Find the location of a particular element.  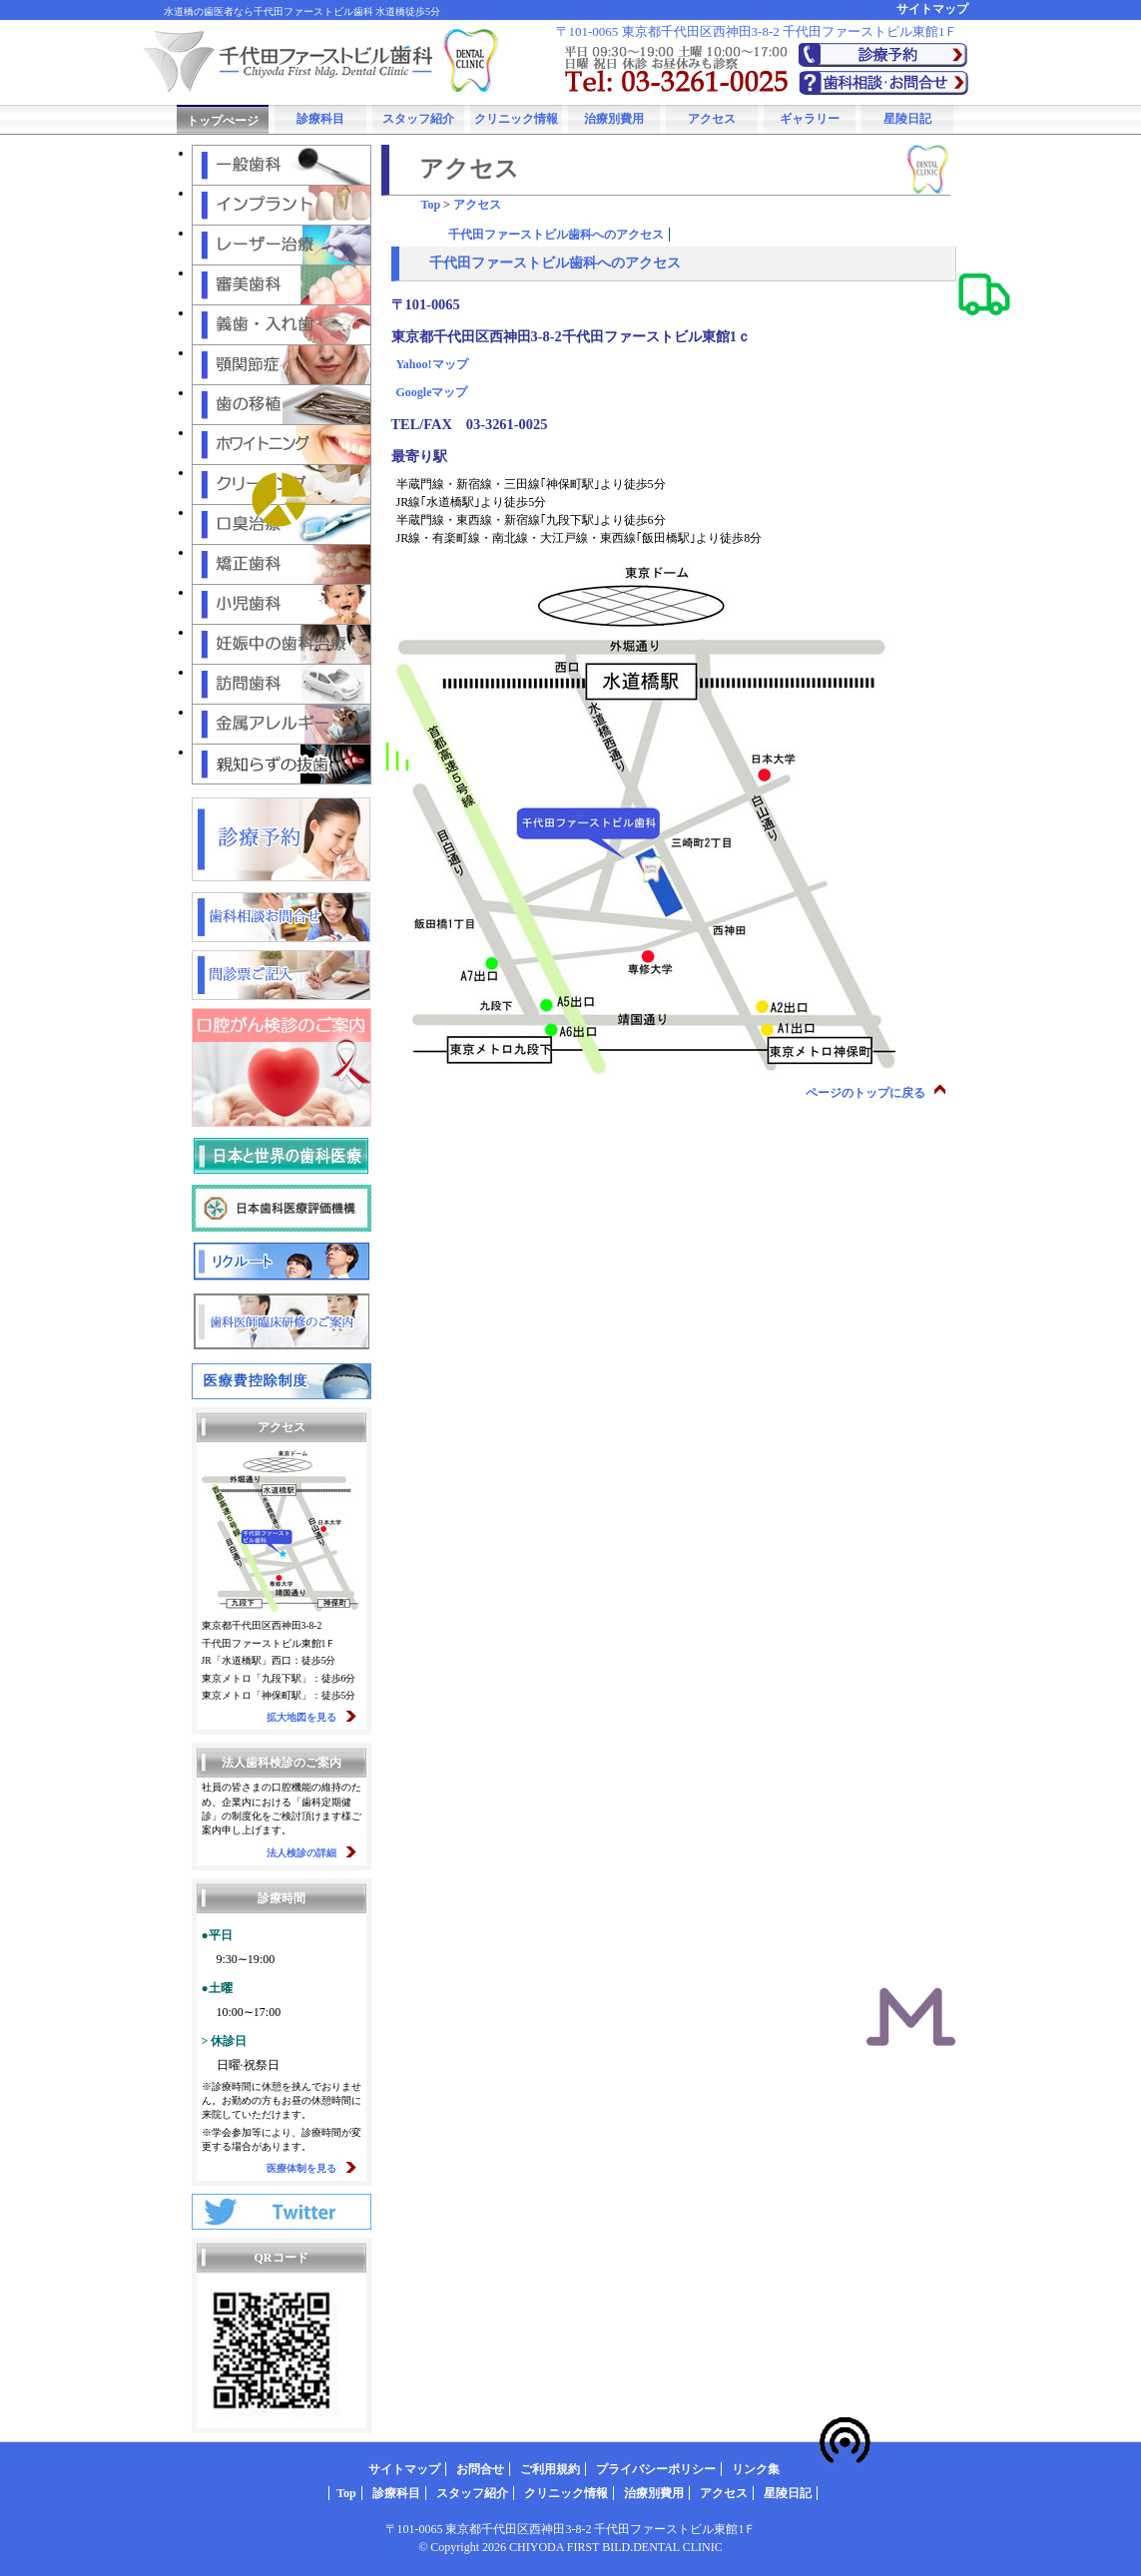

view pie chart analytics is located at coordinates (279, 499).